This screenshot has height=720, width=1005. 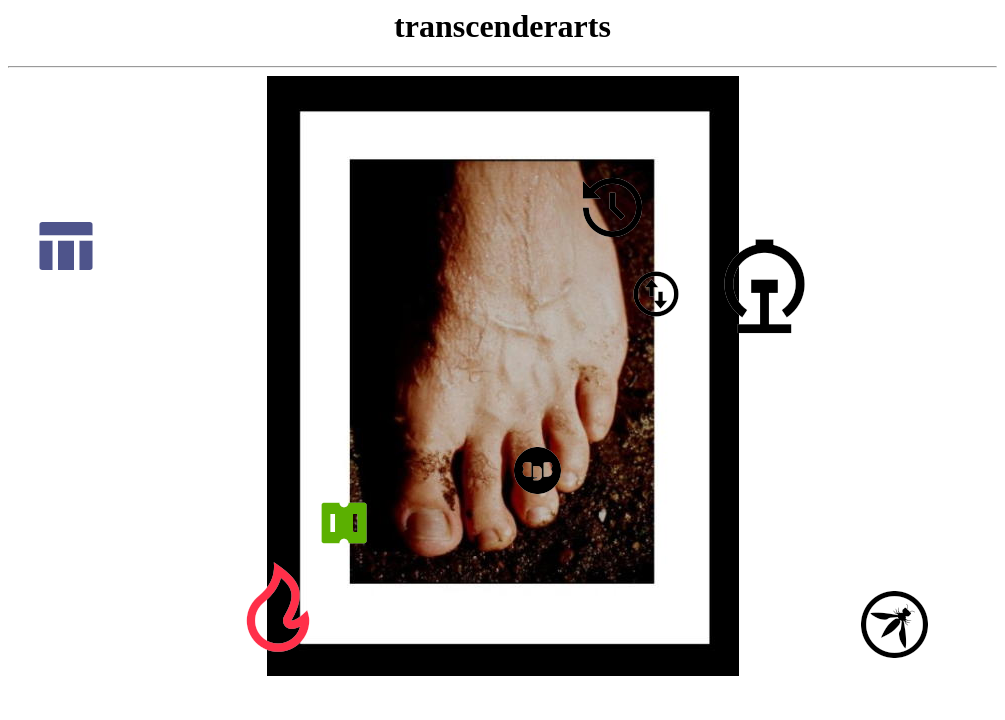 I want to click on view trending or hot content, so click(x=278, y=606).